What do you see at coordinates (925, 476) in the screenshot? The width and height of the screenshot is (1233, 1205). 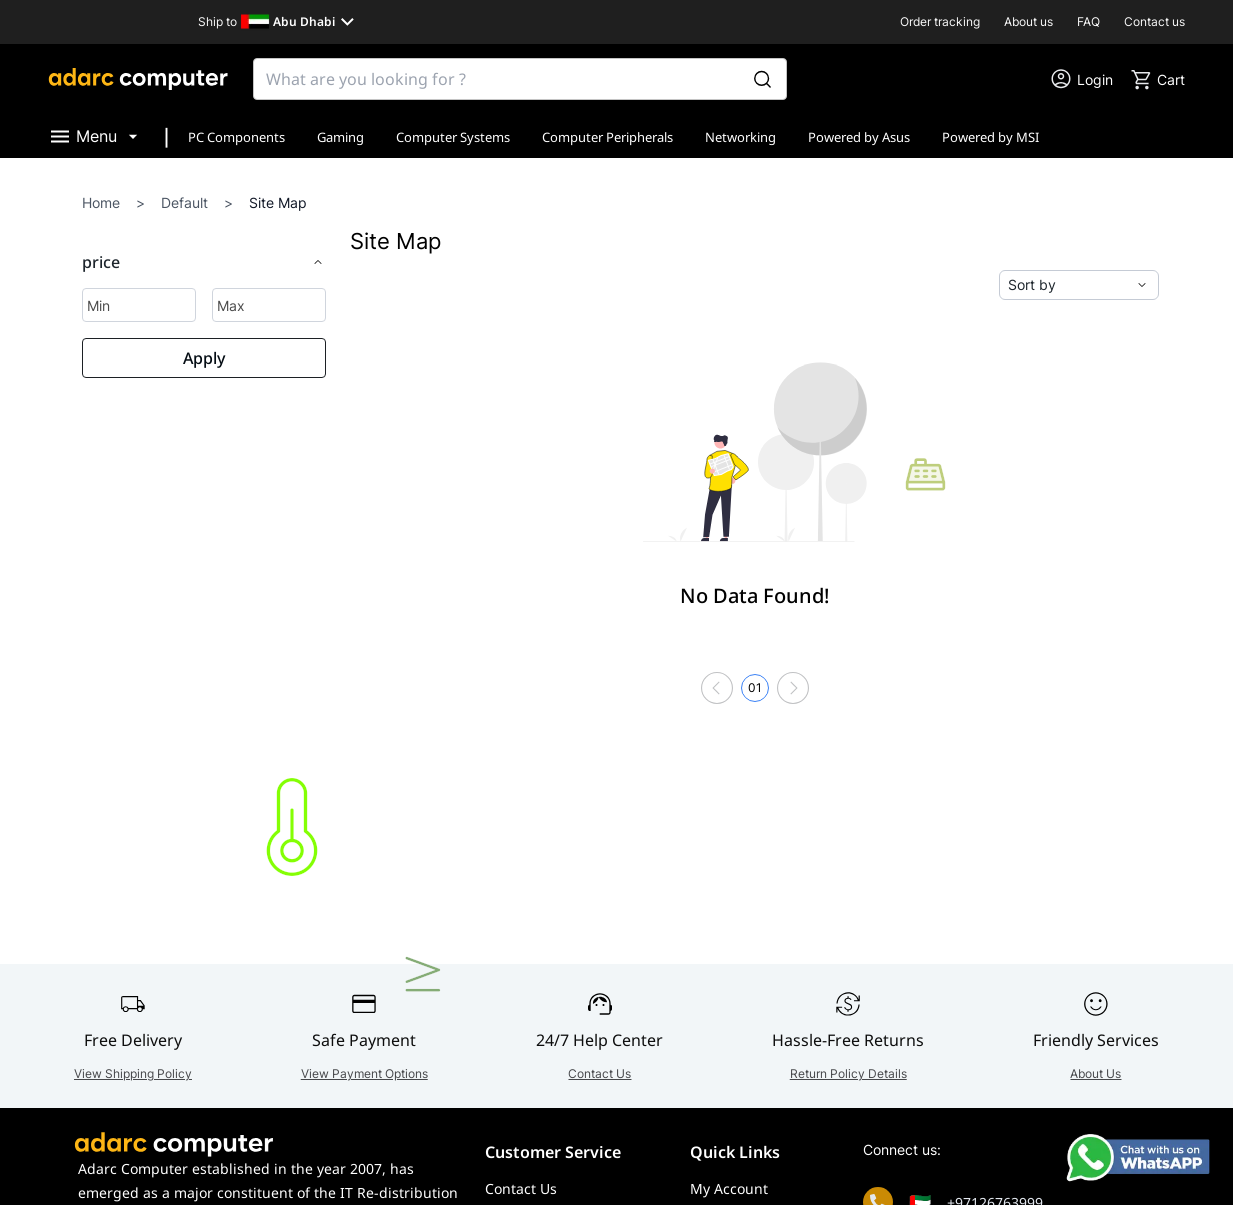 I see `access point of sale or checkout` at bounding box center [925, 476].